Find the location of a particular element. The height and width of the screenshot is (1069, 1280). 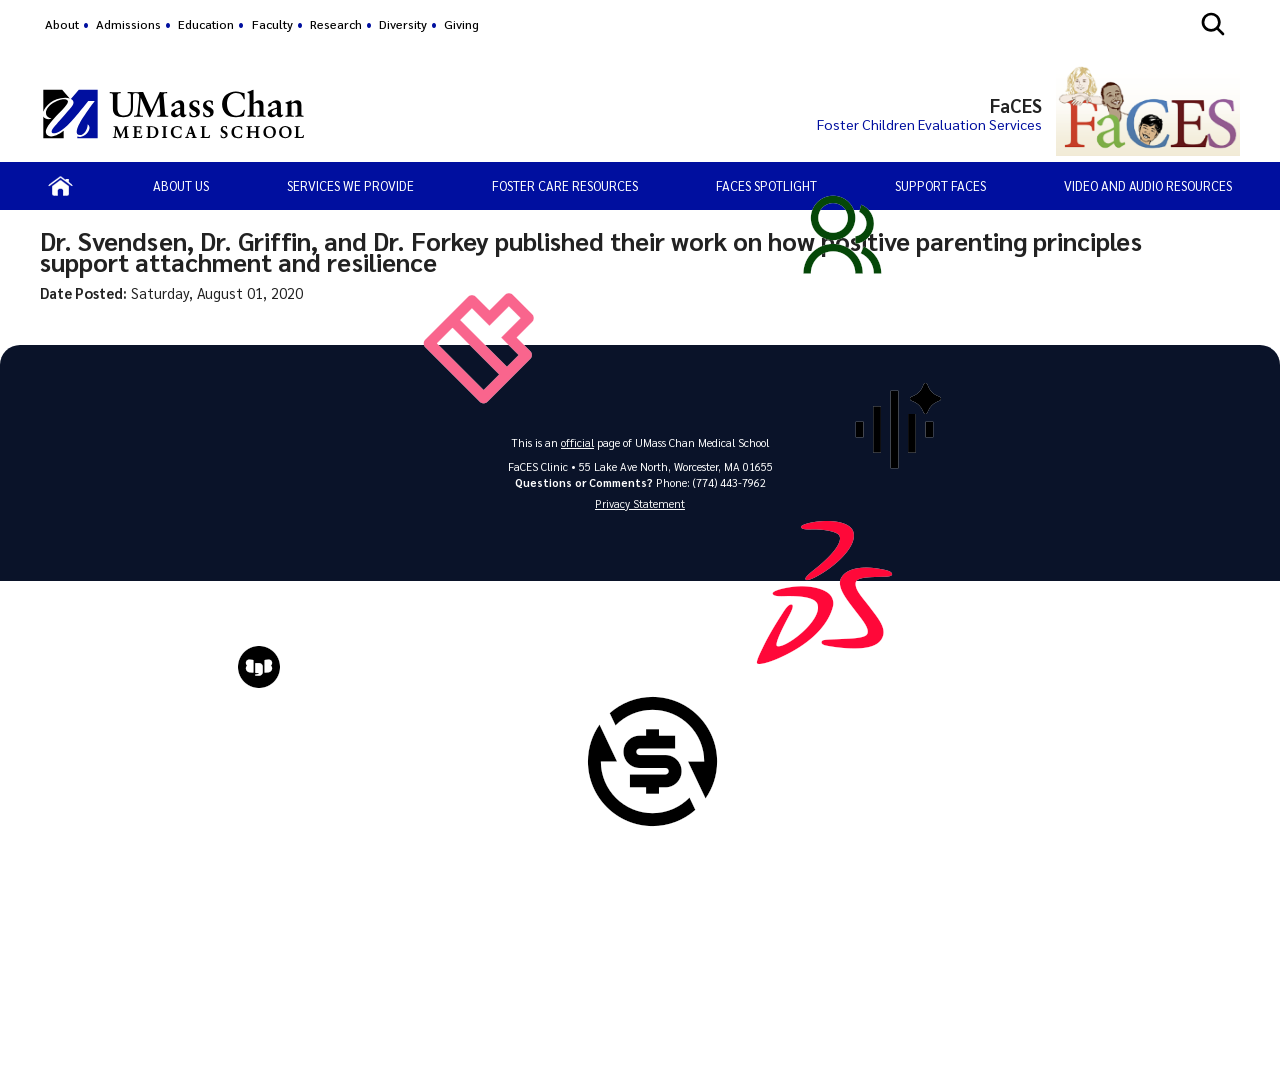

access brush or painting tools is located at coordinates (482, 345).